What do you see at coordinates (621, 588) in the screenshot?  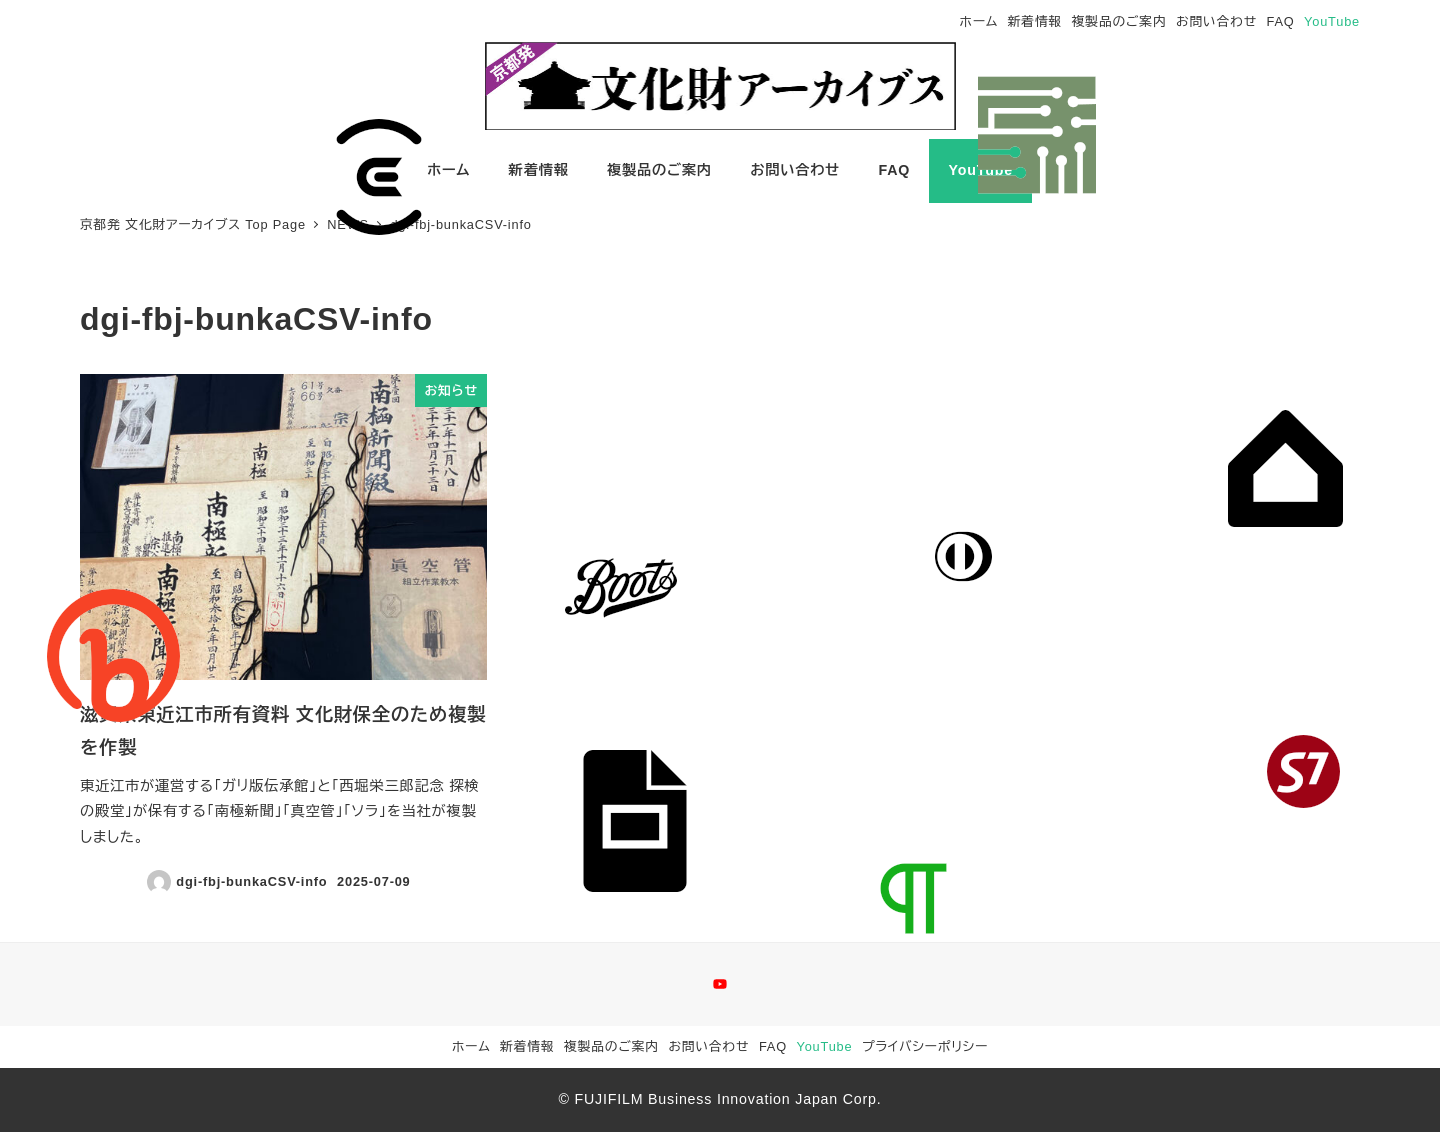 I see `open the Boots pharmacy app` at bounding box center [621, 588].